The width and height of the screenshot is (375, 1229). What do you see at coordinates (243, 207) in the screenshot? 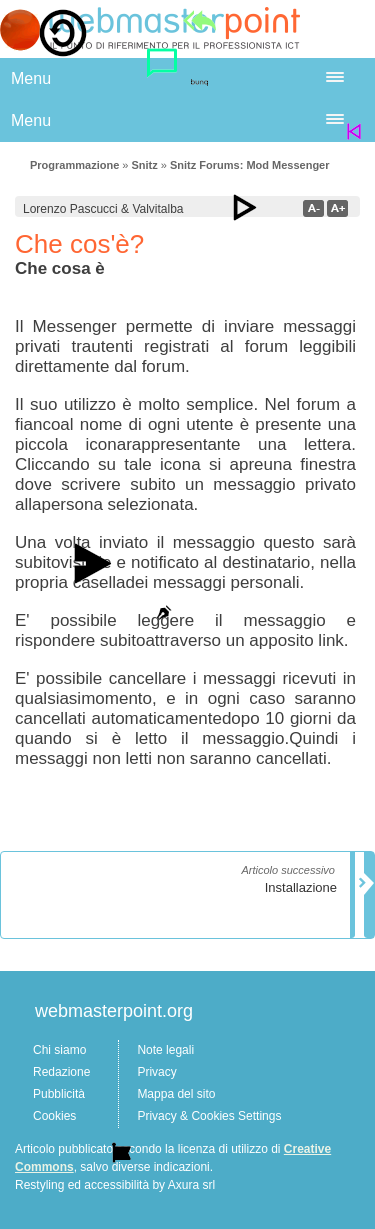
I see `play media or video content` at bounding box center [243, 207].